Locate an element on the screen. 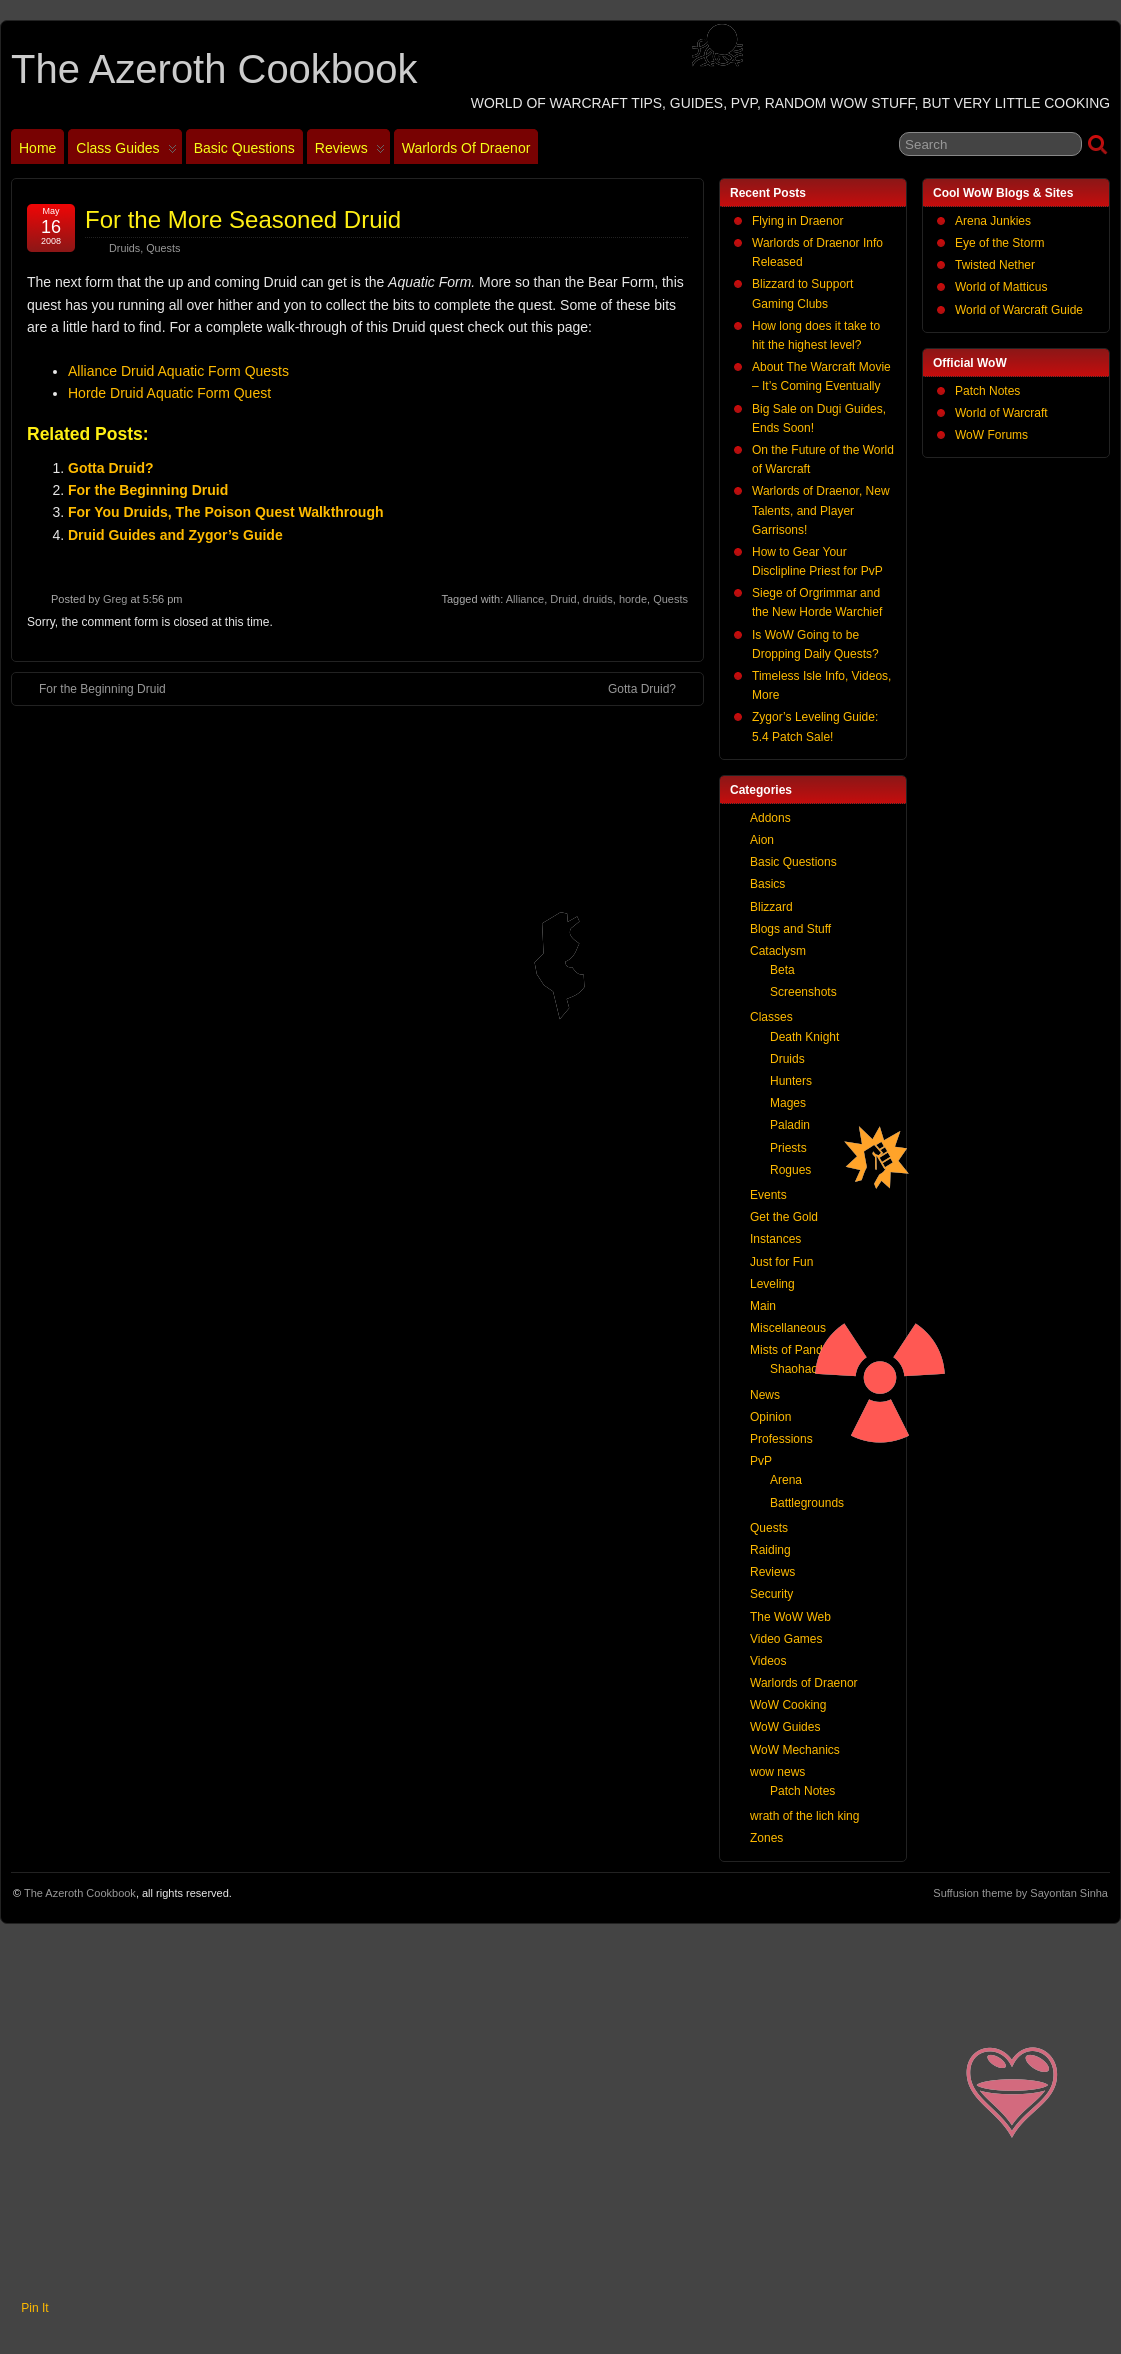 Image resolution: width=1121 pixels, height=2354 pixels. indicates radioactive or hazardous material warning is located at coordinates (880, 1383).